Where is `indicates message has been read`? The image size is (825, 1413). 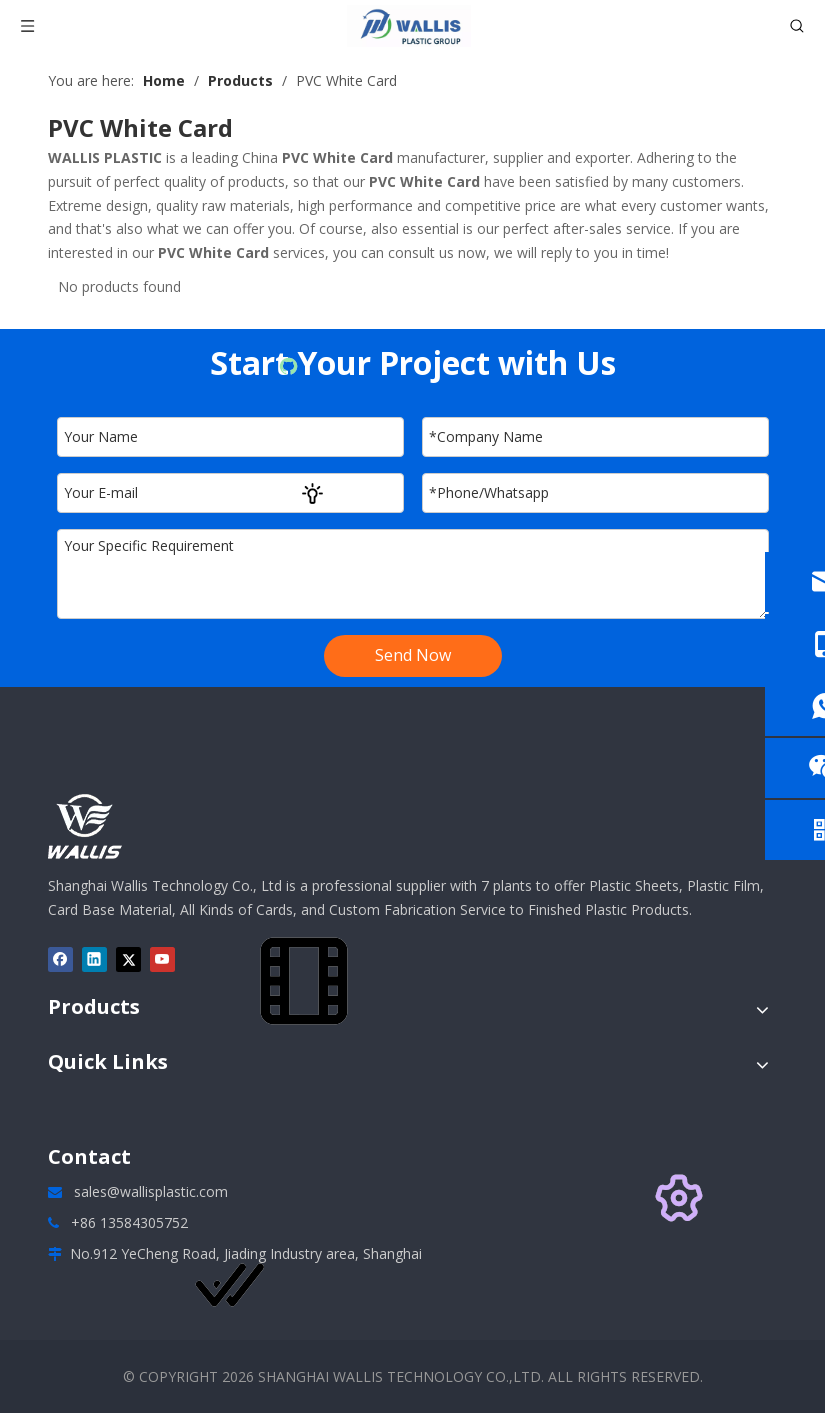
indicates message has been read is located at coordinates (228, 1285).